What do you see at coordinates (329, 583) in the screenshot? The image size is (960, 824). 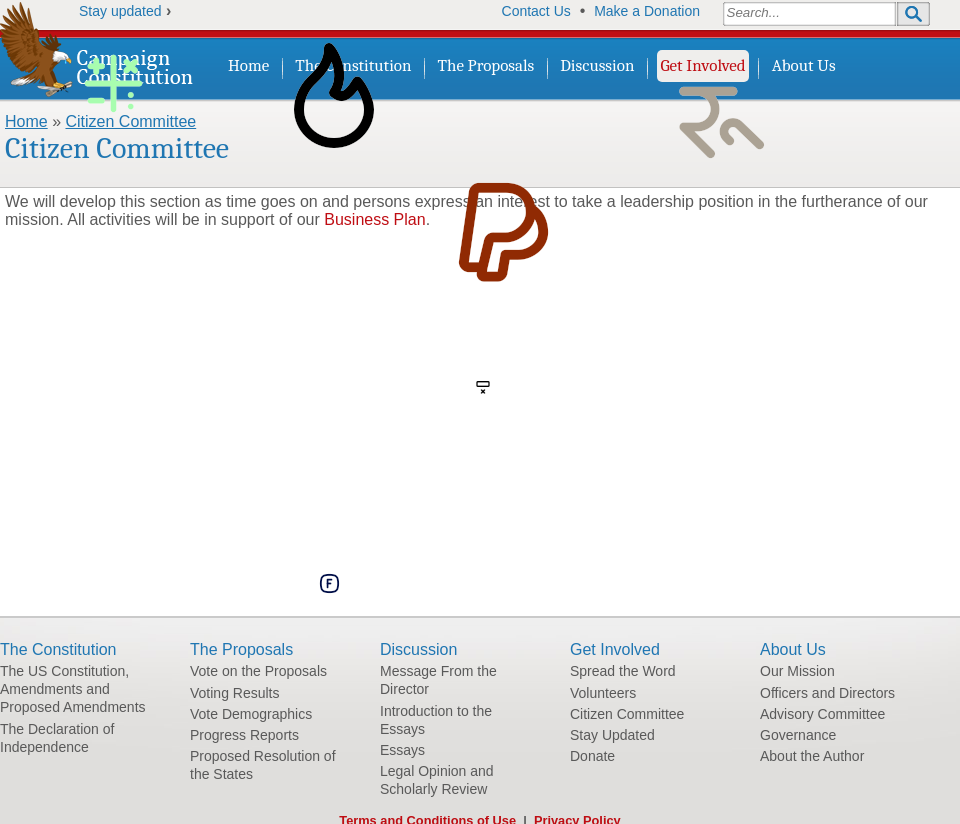 I see `open Facebook app or link` at bounding box center [329, 583].